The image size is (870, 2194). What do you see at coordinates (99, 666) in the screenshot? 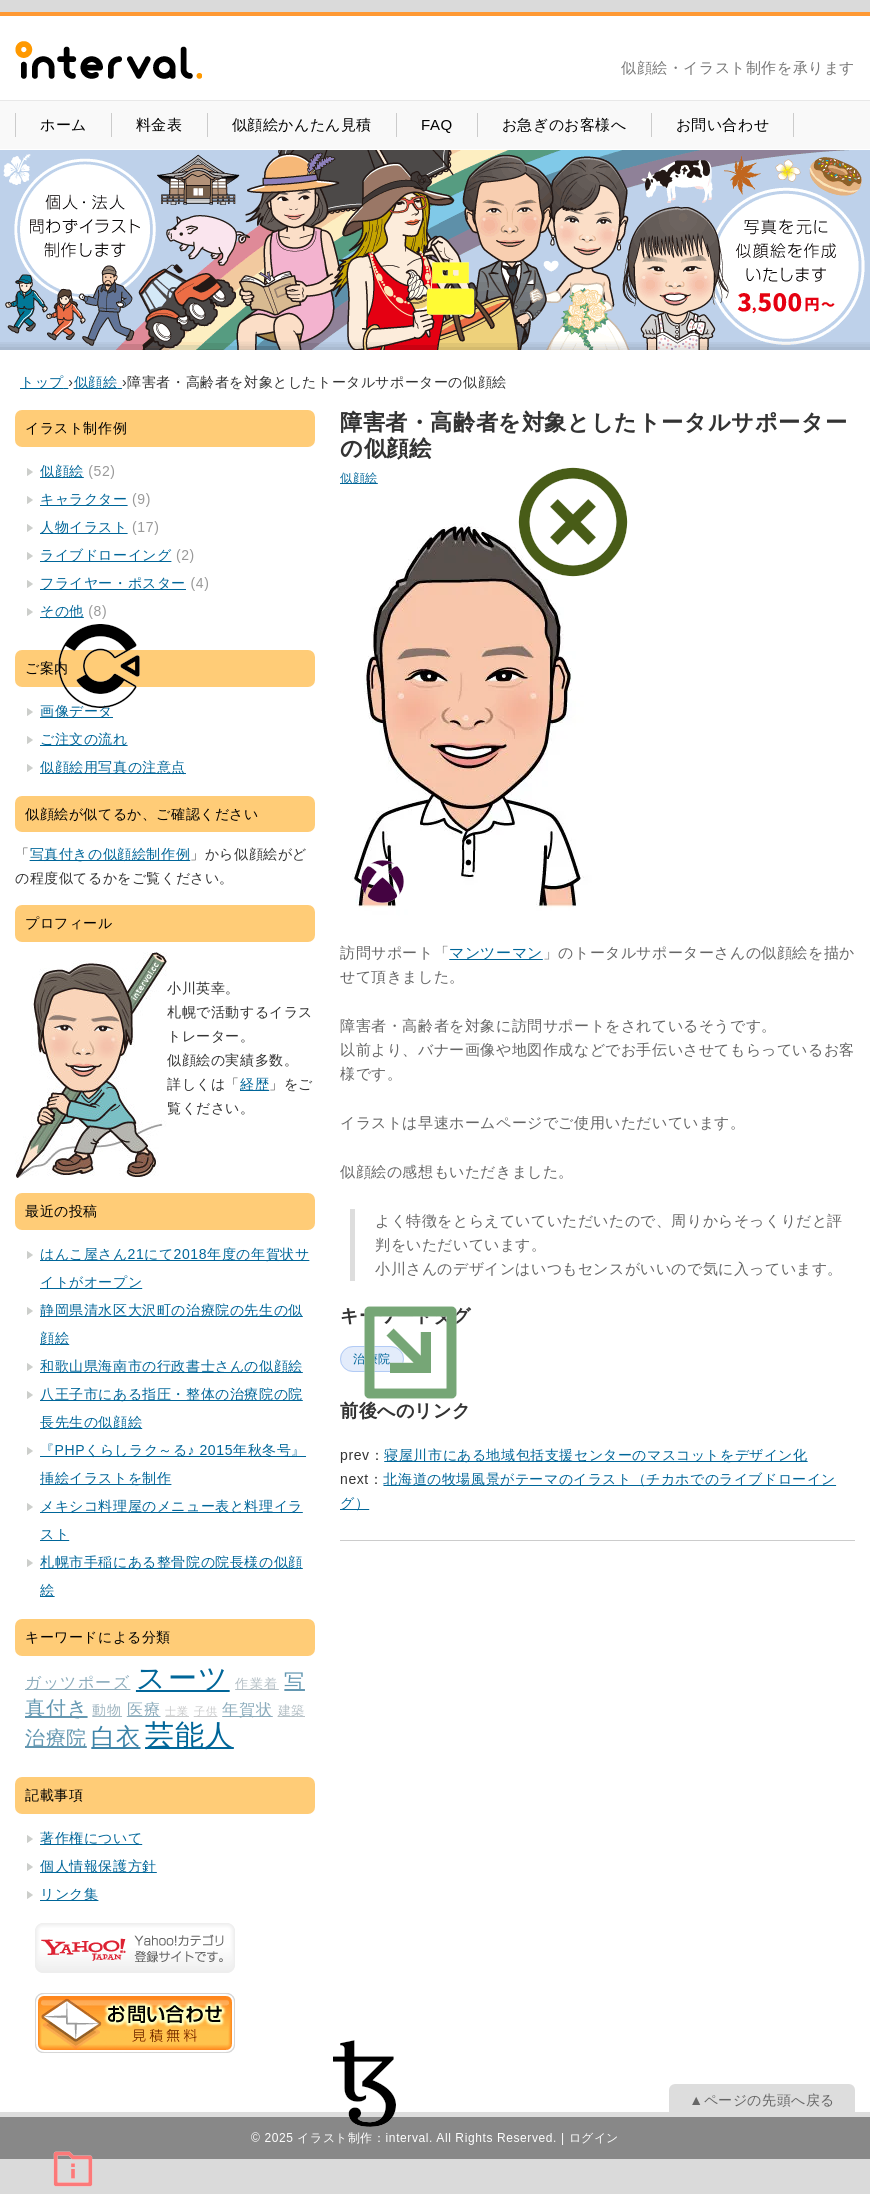
I see `construct 3 game development software logo` at bounding box center [99, 666].